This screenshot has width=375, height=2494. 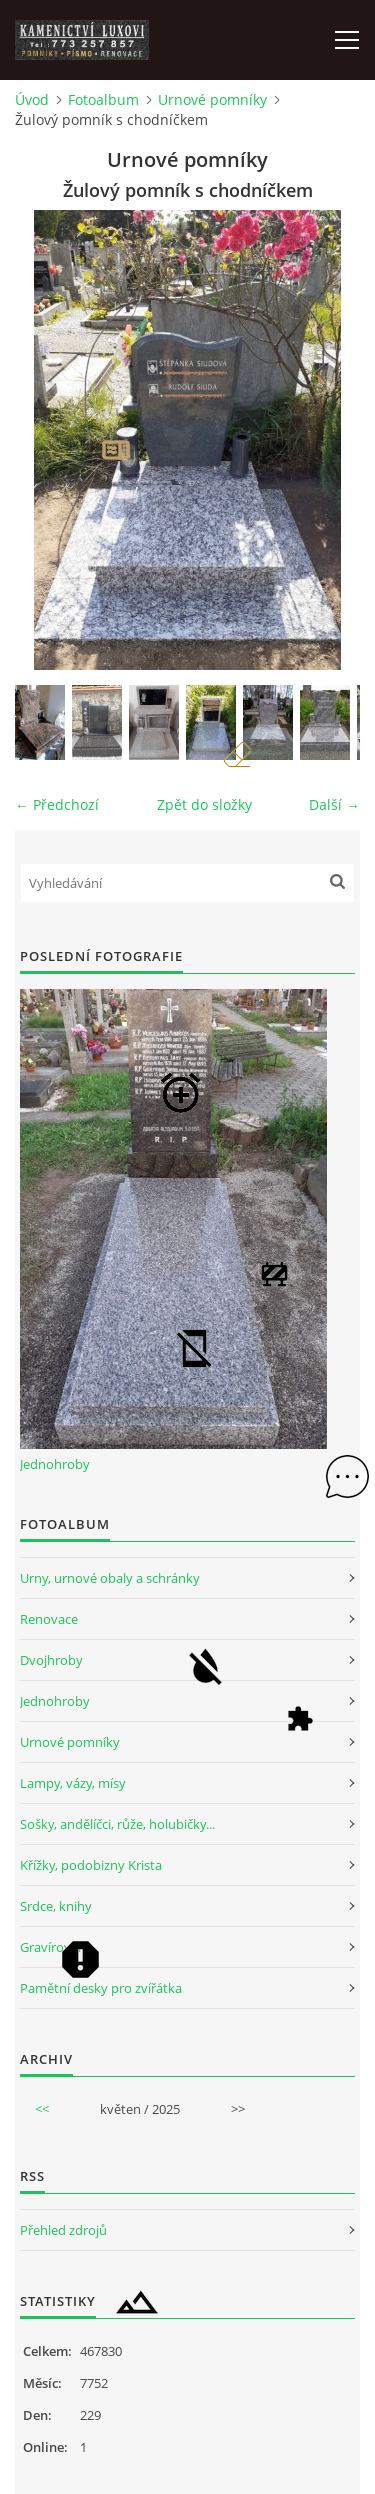 I want to click on open chat or messaging, so click(x=347, y=1476).